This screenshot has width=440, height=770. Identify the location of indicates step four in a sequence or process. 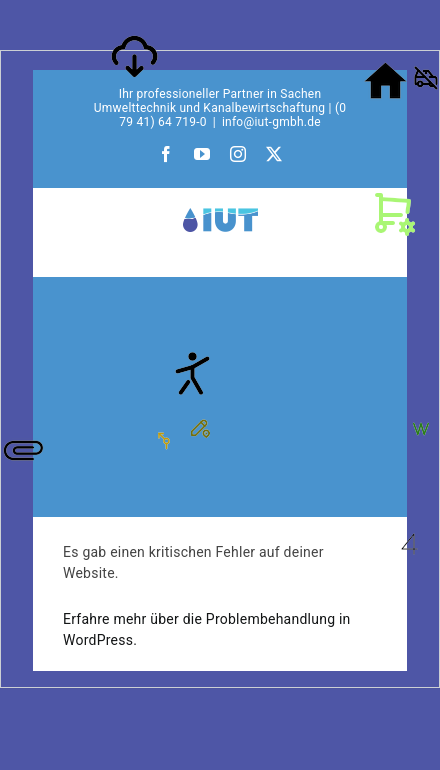
(410, 544).